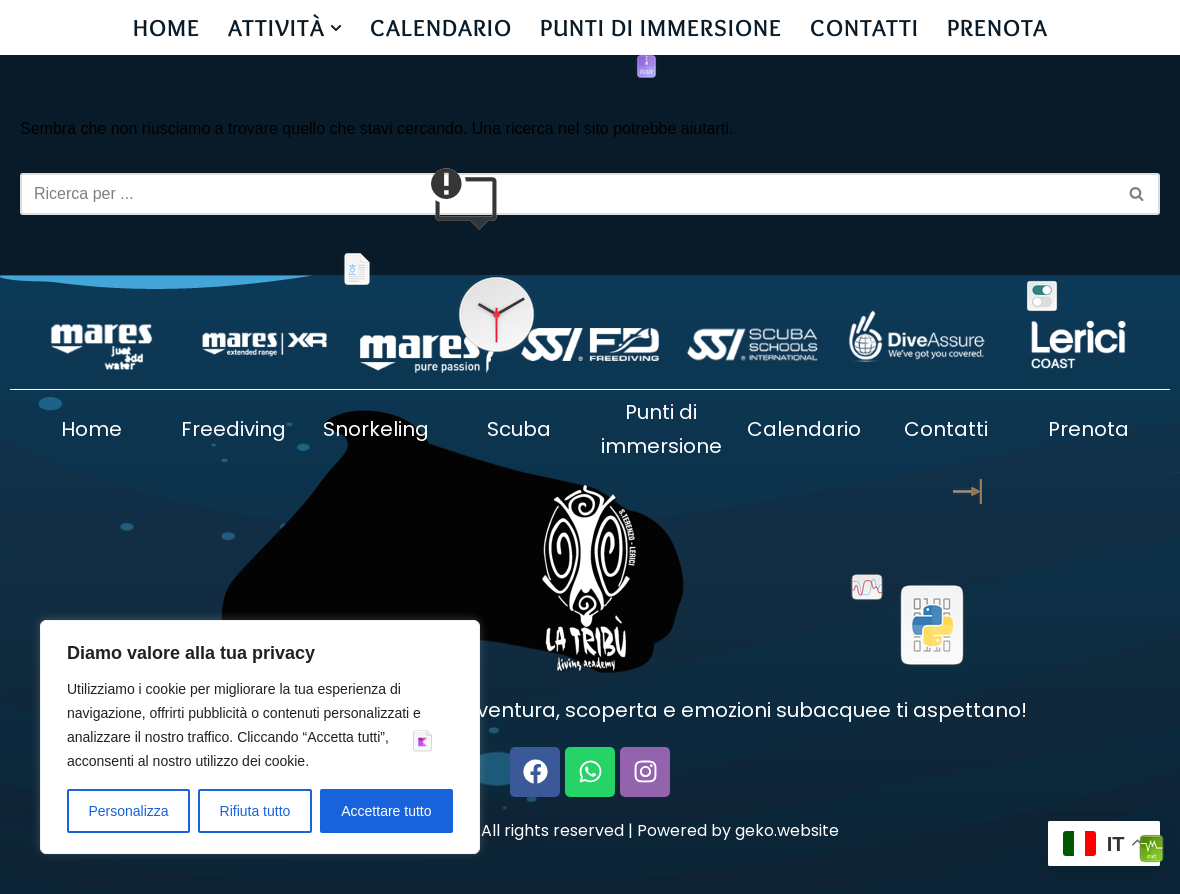  I want to click on python bytecode file (.pyc), so click(932, 625).